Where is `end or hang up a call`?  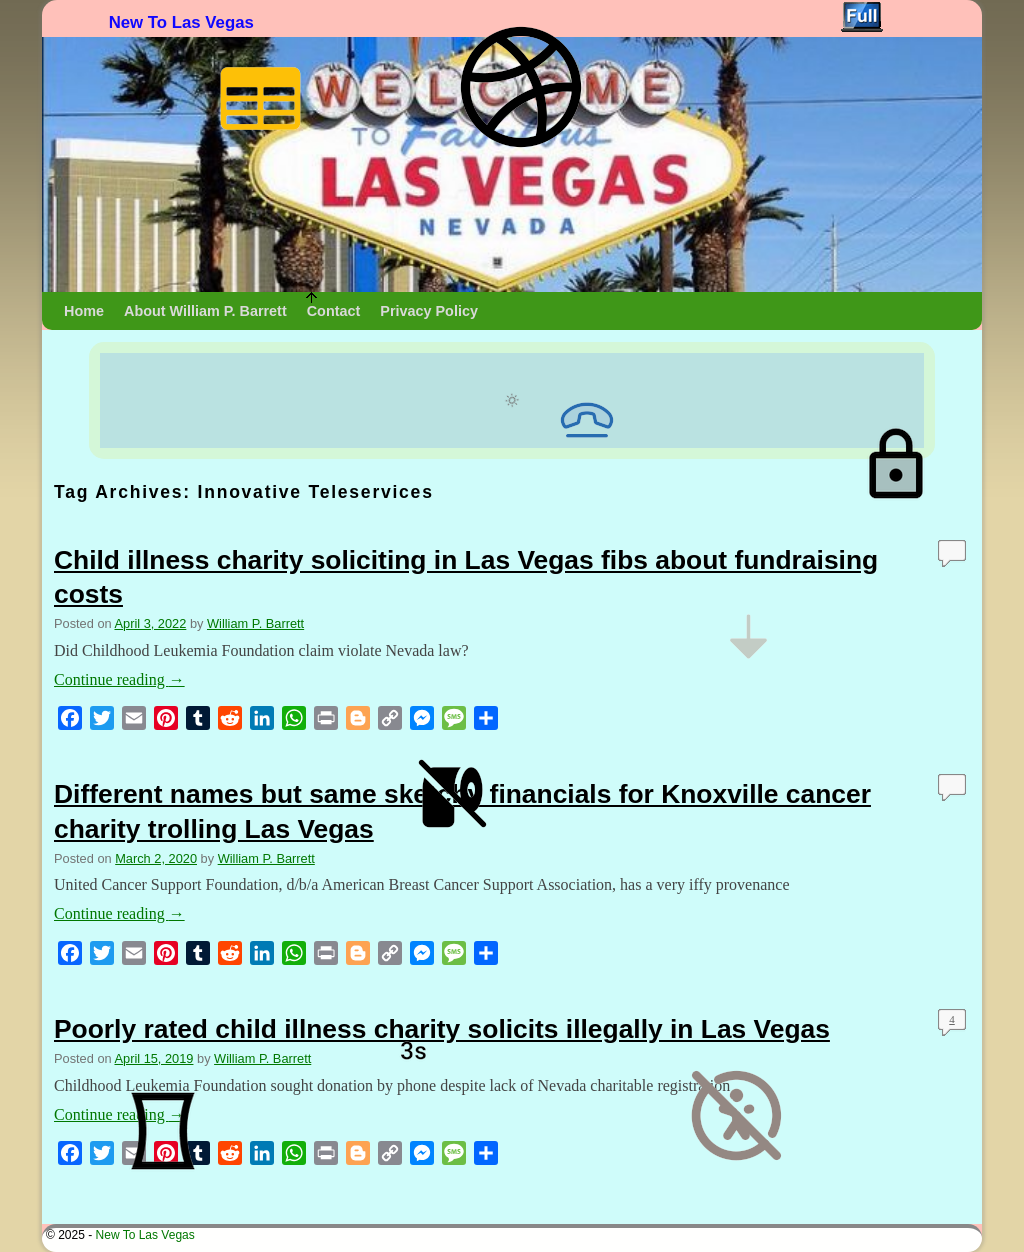 end or hang up a call is located at coordinates (587, 420).